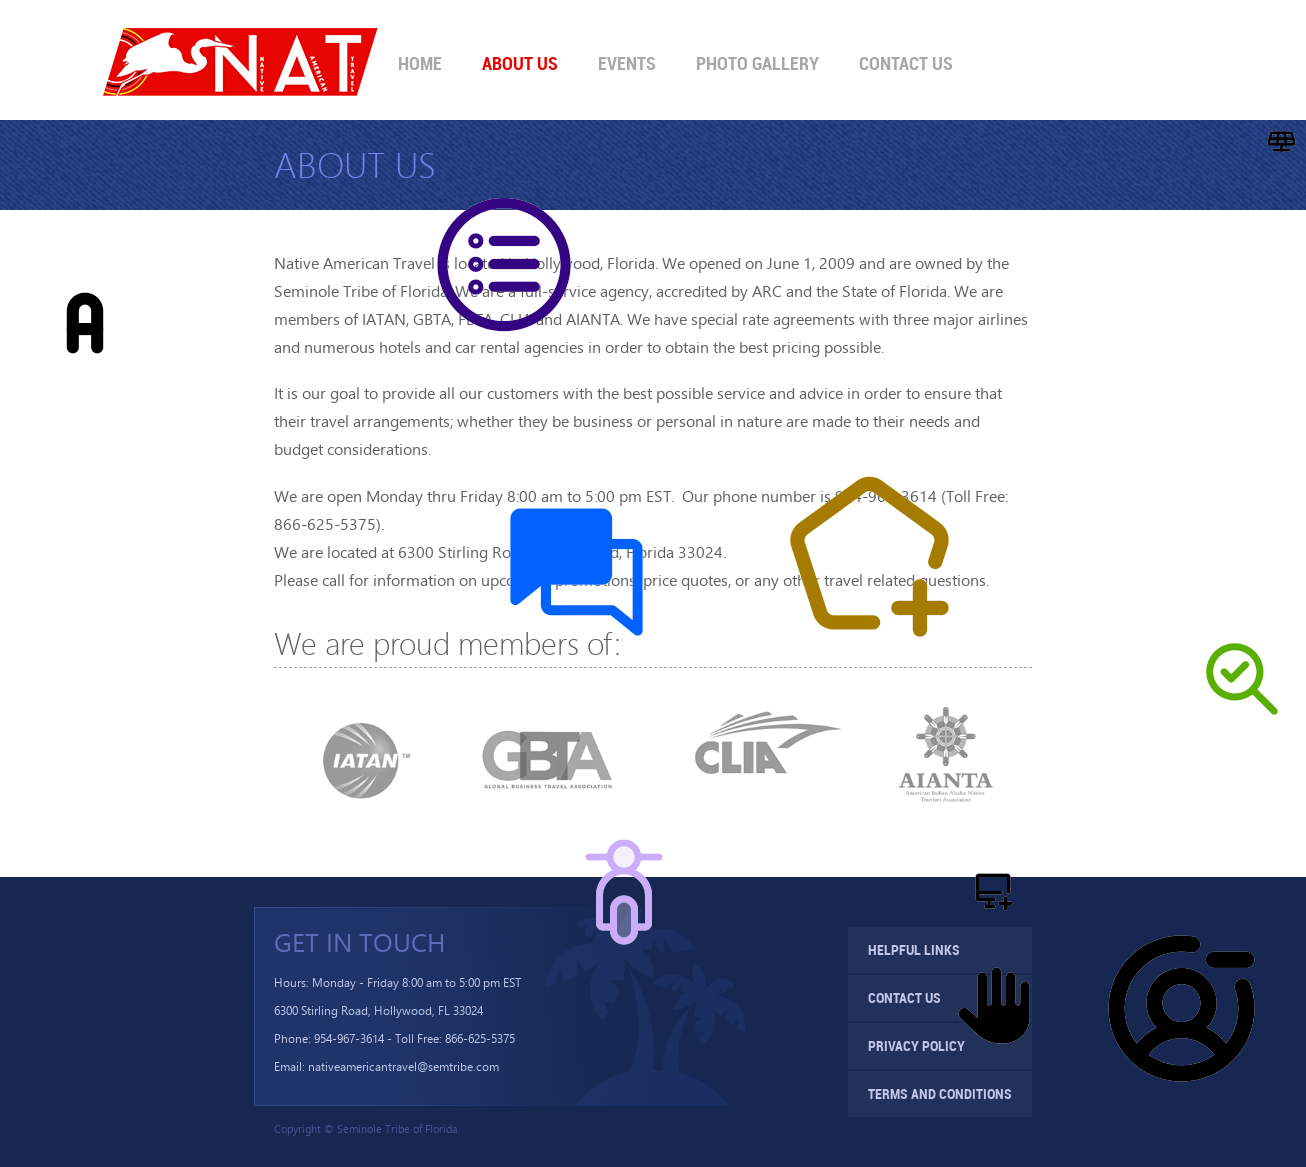 This screenshot has height=1167, width=1306. I want to click on confirm search results, so click(1242, 679).